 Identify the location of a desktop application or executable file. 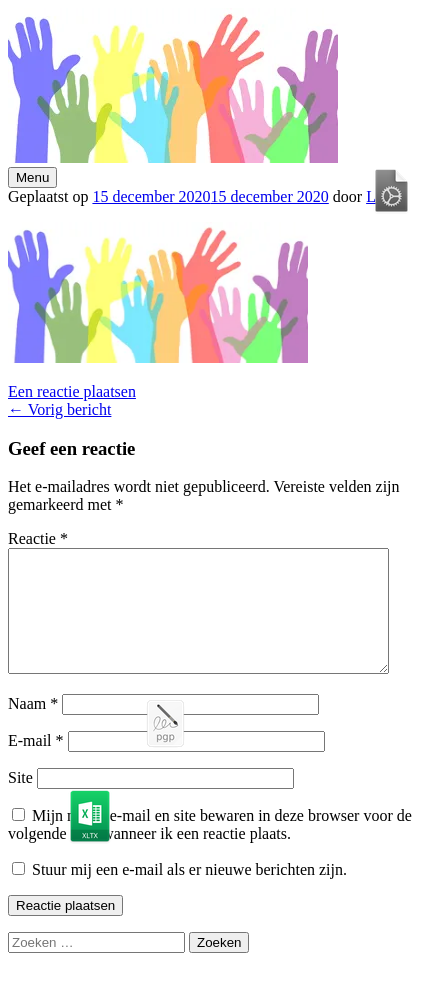
(391, 191).